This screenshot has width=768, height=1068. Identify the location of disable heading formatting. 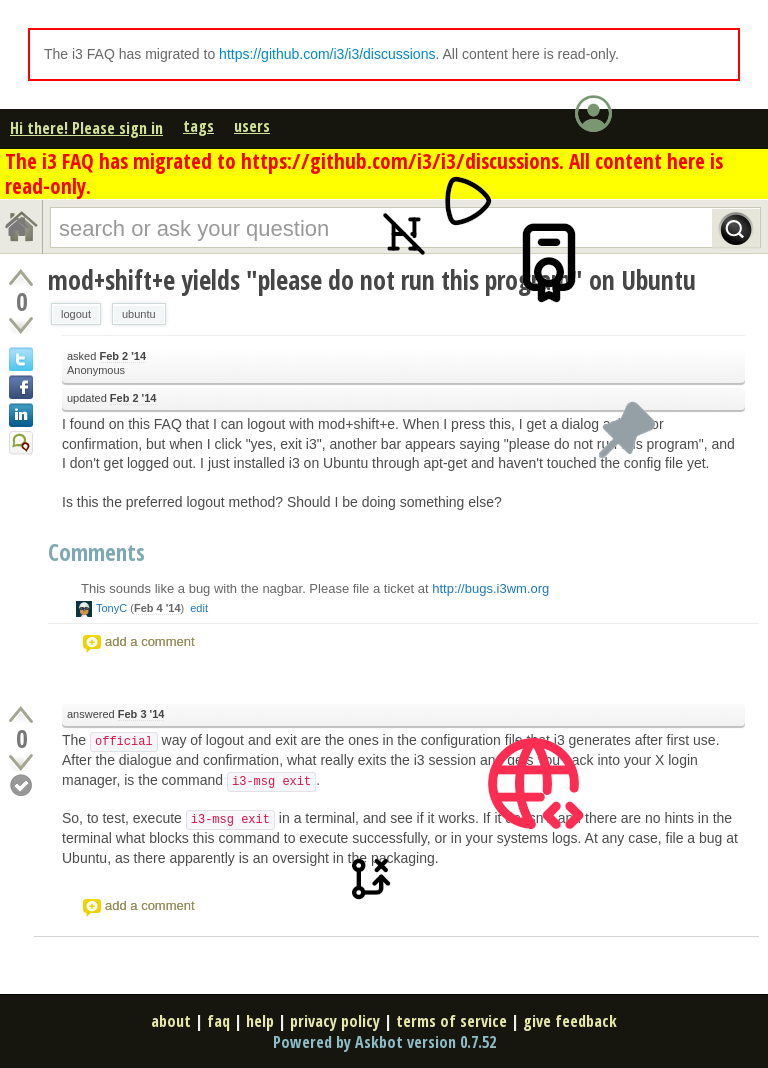
(404, 234).